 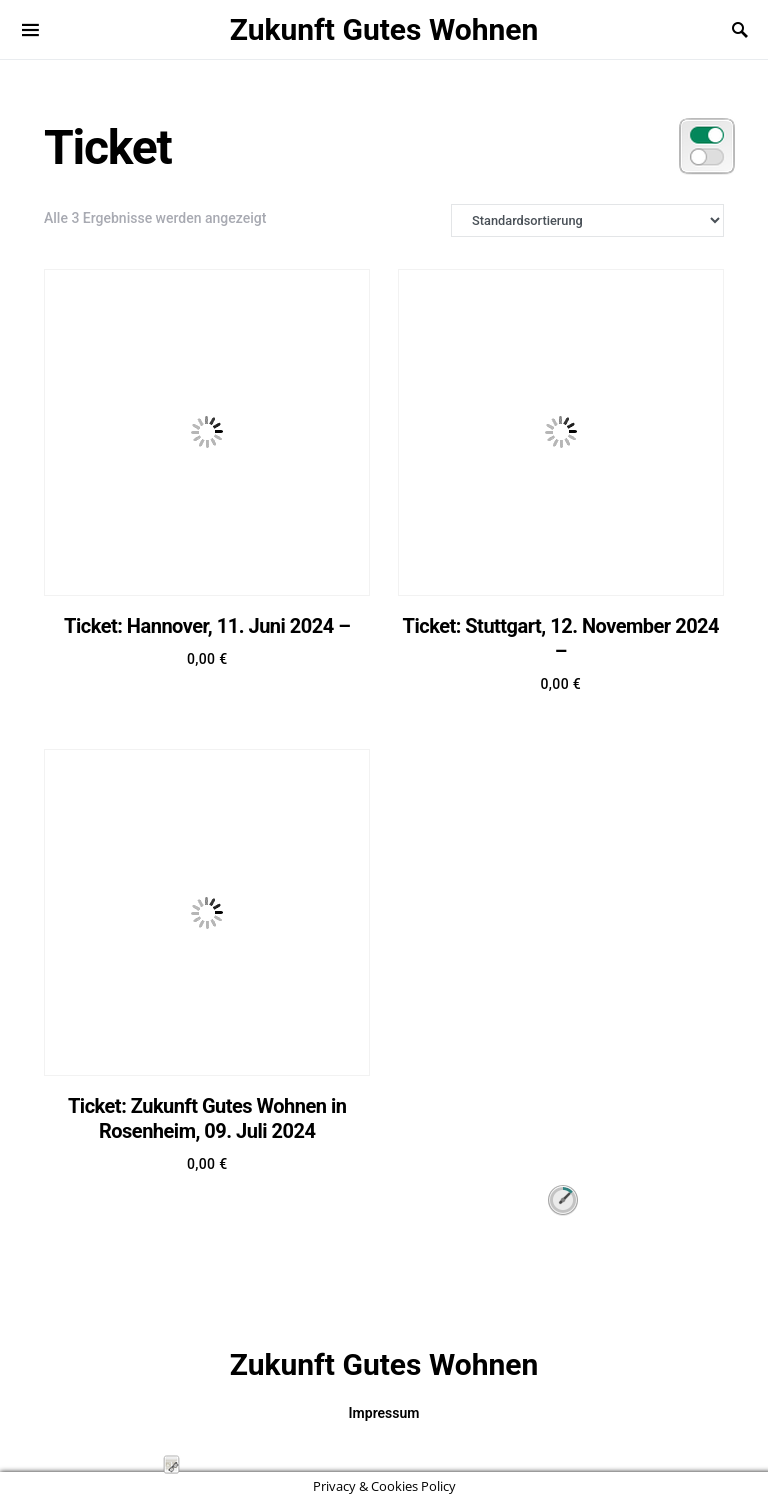 I want to click on open the documents app, so click(x=171, y=1464).